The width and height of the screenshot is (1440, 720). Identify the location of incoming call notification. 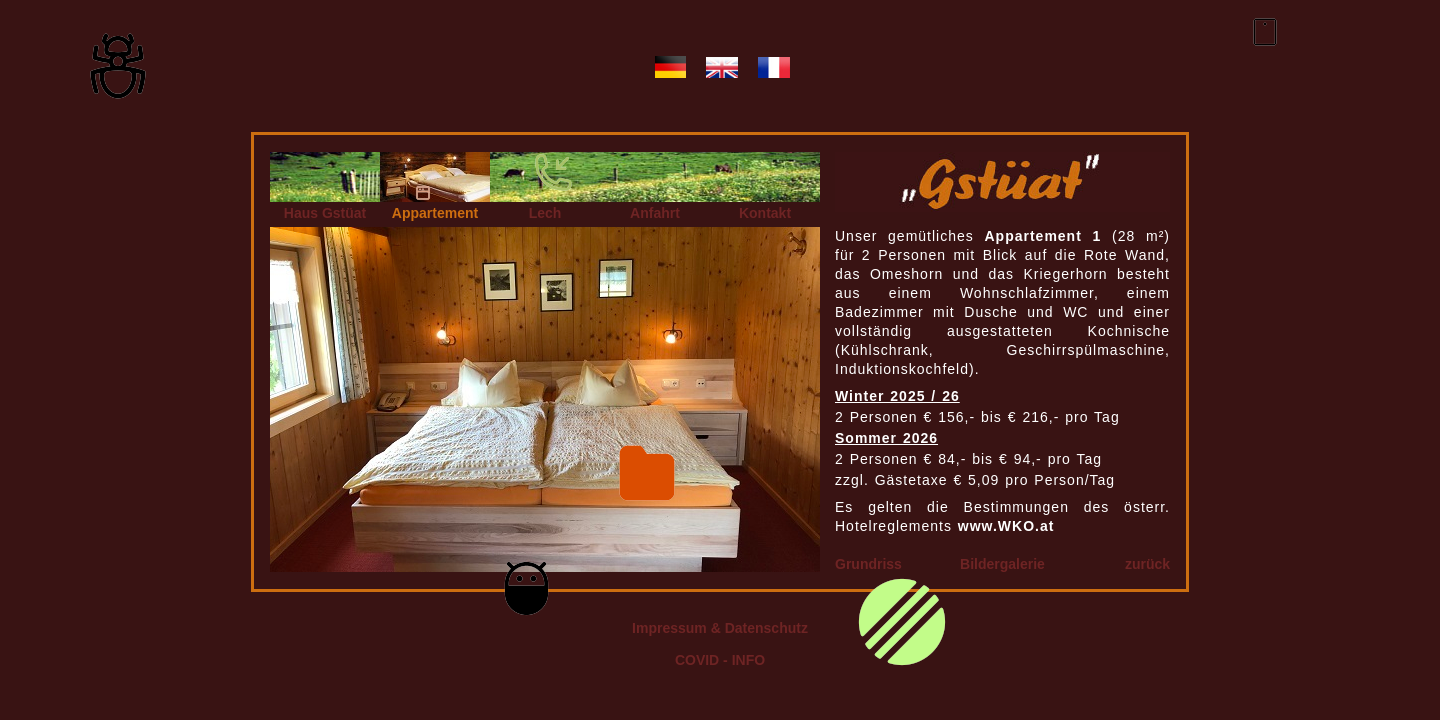
(553, 172).